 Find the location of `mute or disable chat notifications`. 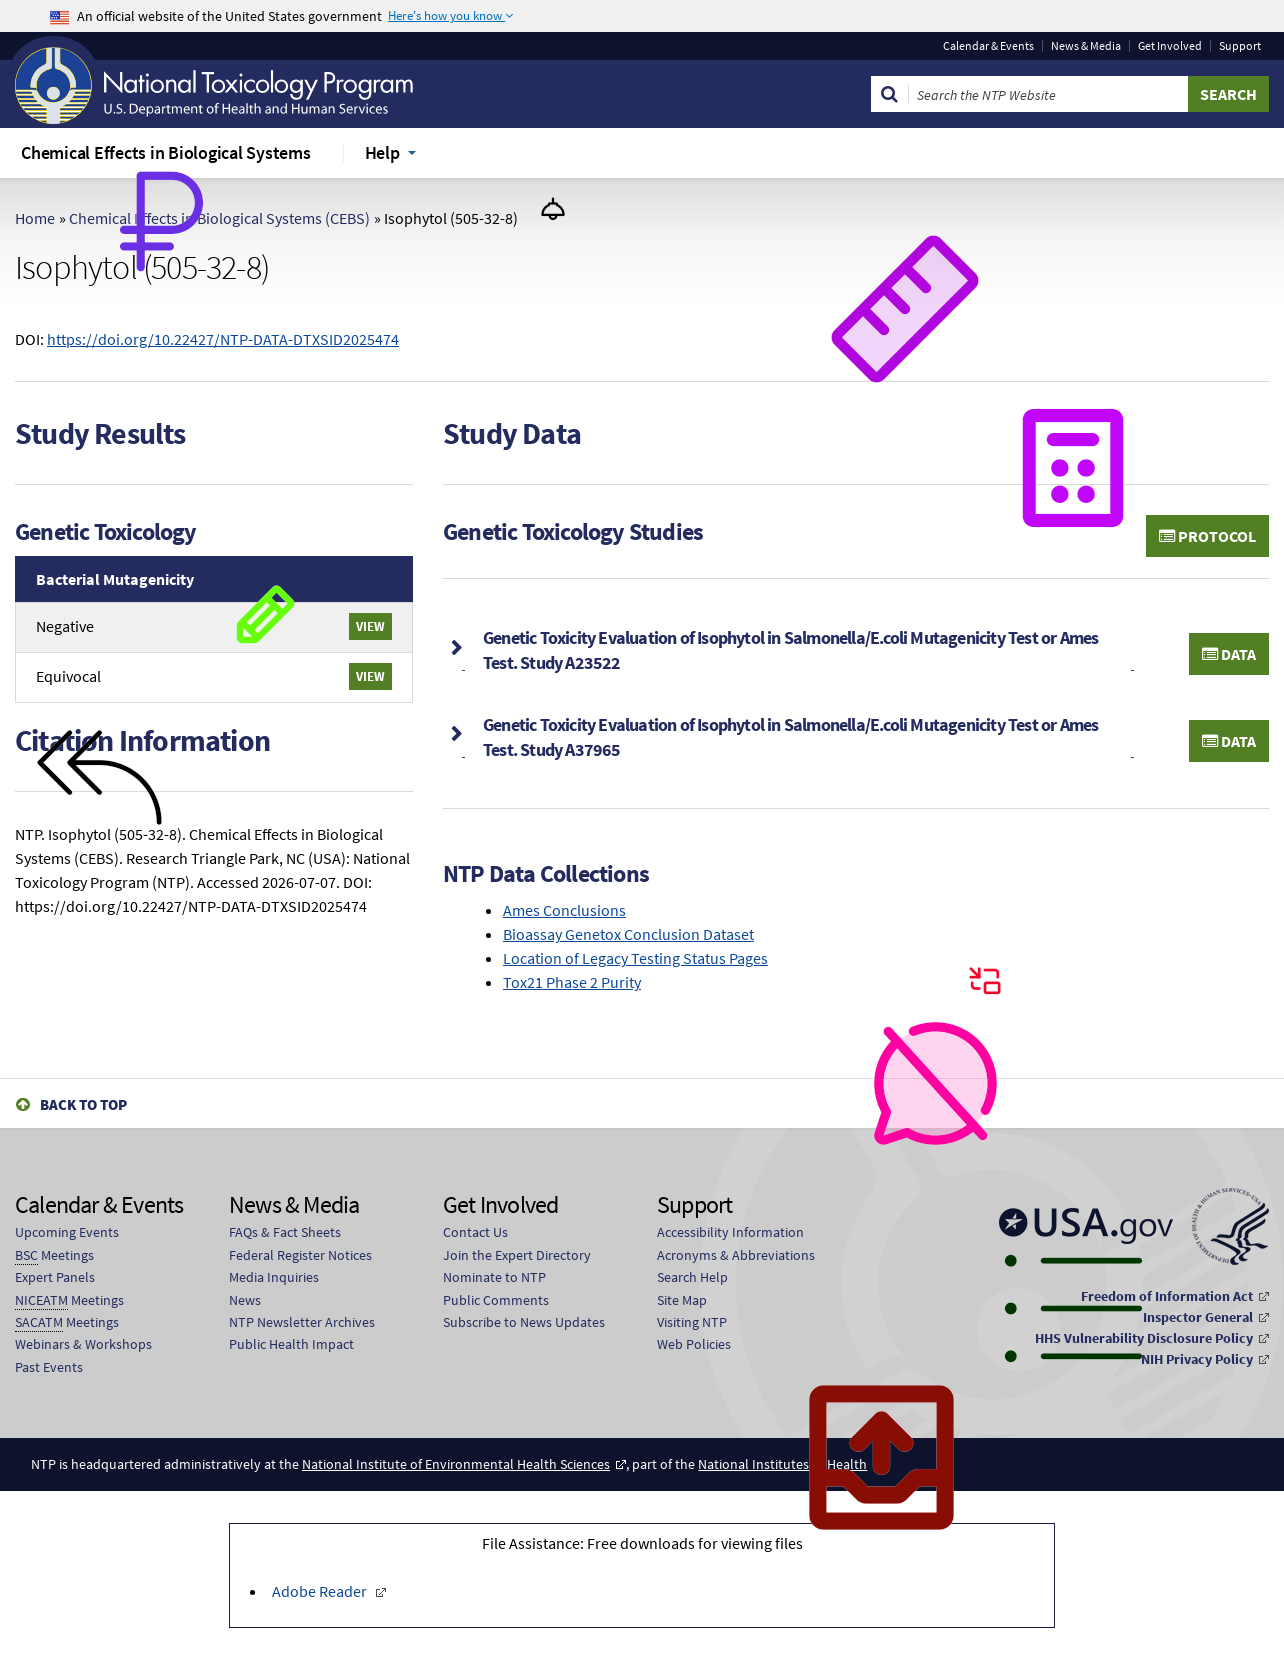

mute or disable chat notifications is located at coordinates (935, 1083).